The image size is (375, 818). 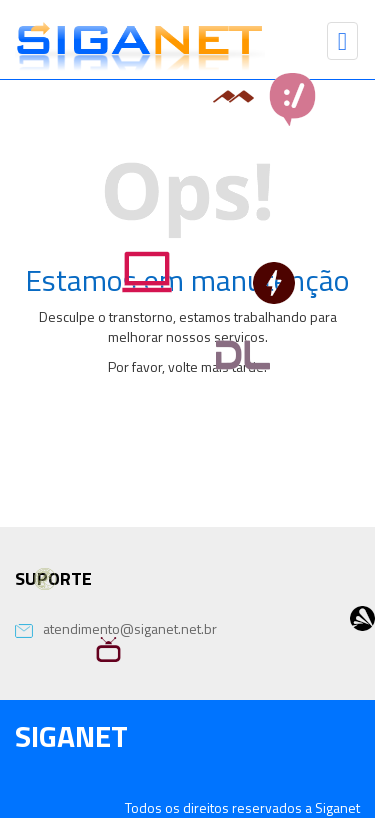 What do you see at coordinates (274, 283) in the screenshot?
I see `AMP (Accelerated Mobile Pages) logo` at bounding box center [274, 283].